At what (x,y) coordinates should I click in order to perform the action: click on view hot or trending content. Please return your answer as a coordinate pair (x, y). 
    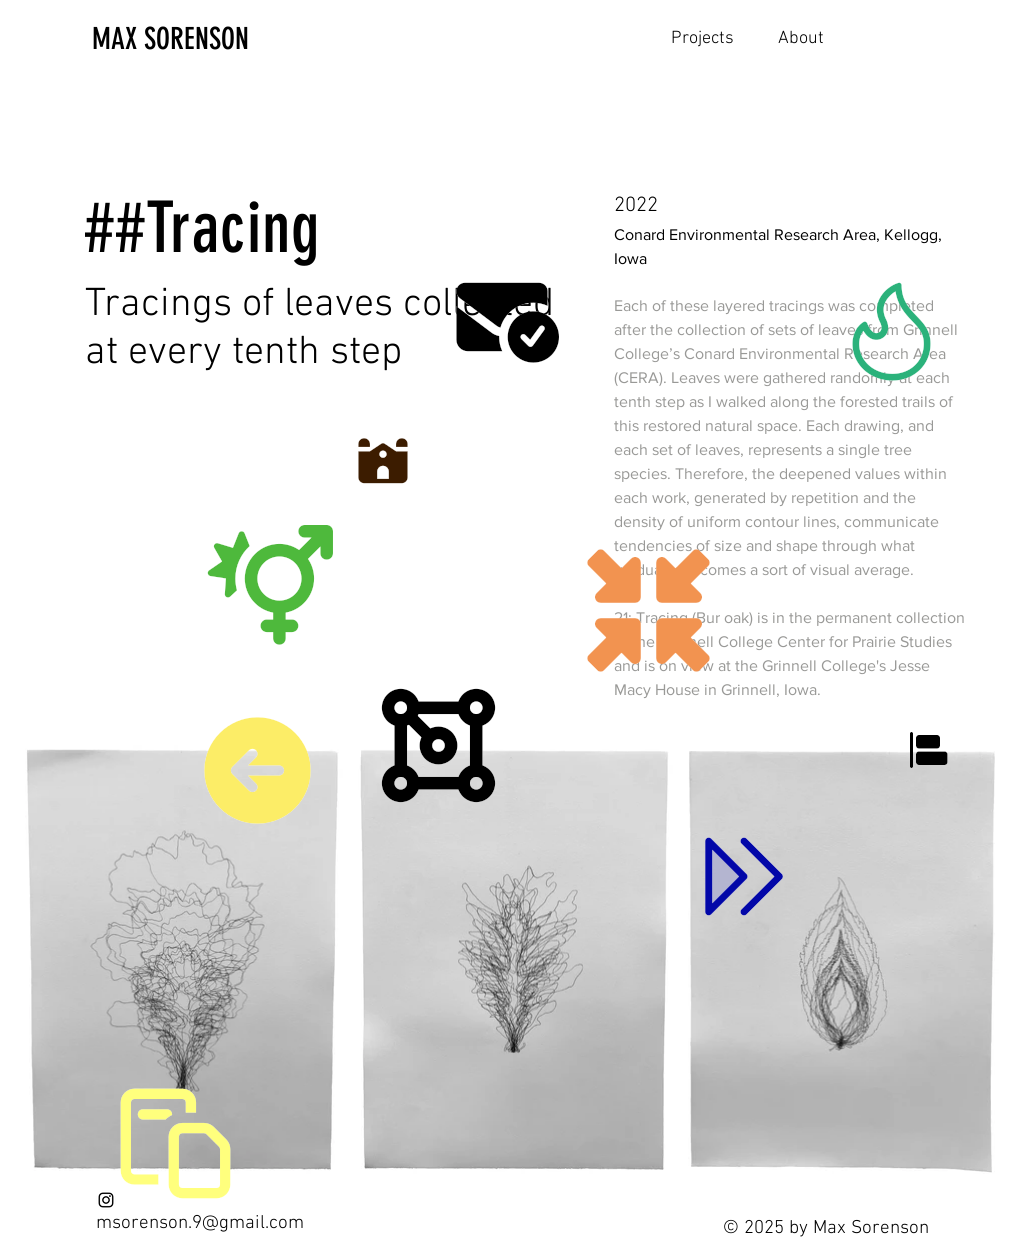
    Looking at the image, I should click on (891, 331).